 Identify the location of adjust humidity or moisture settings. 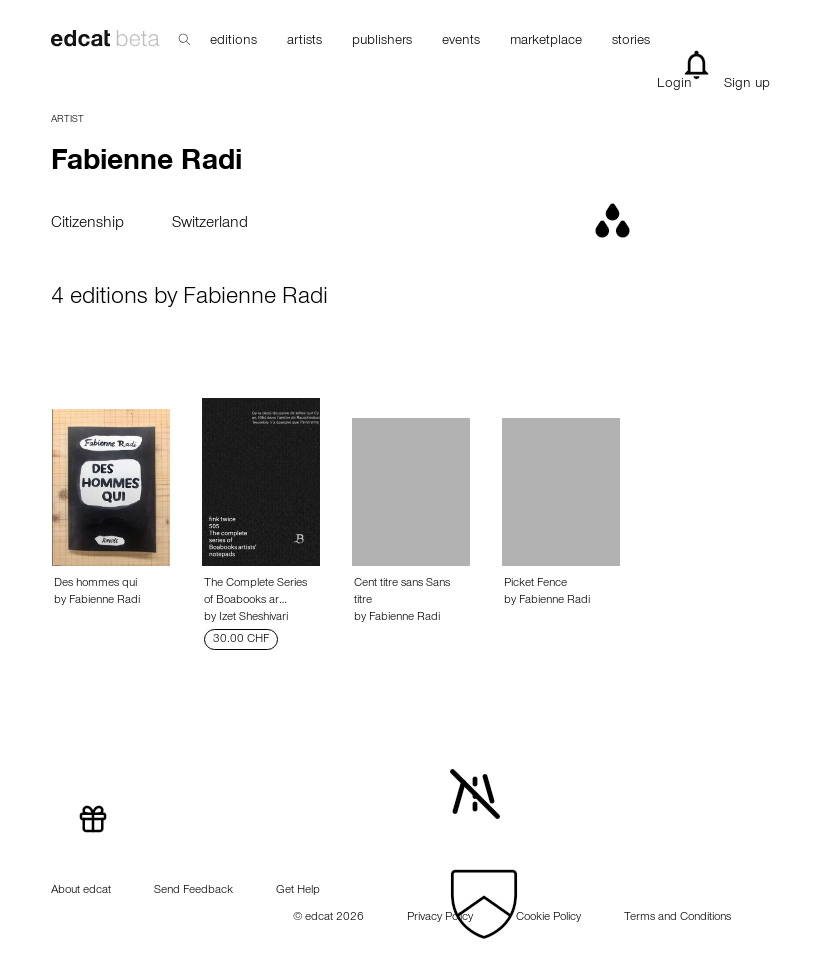
(612, 220).